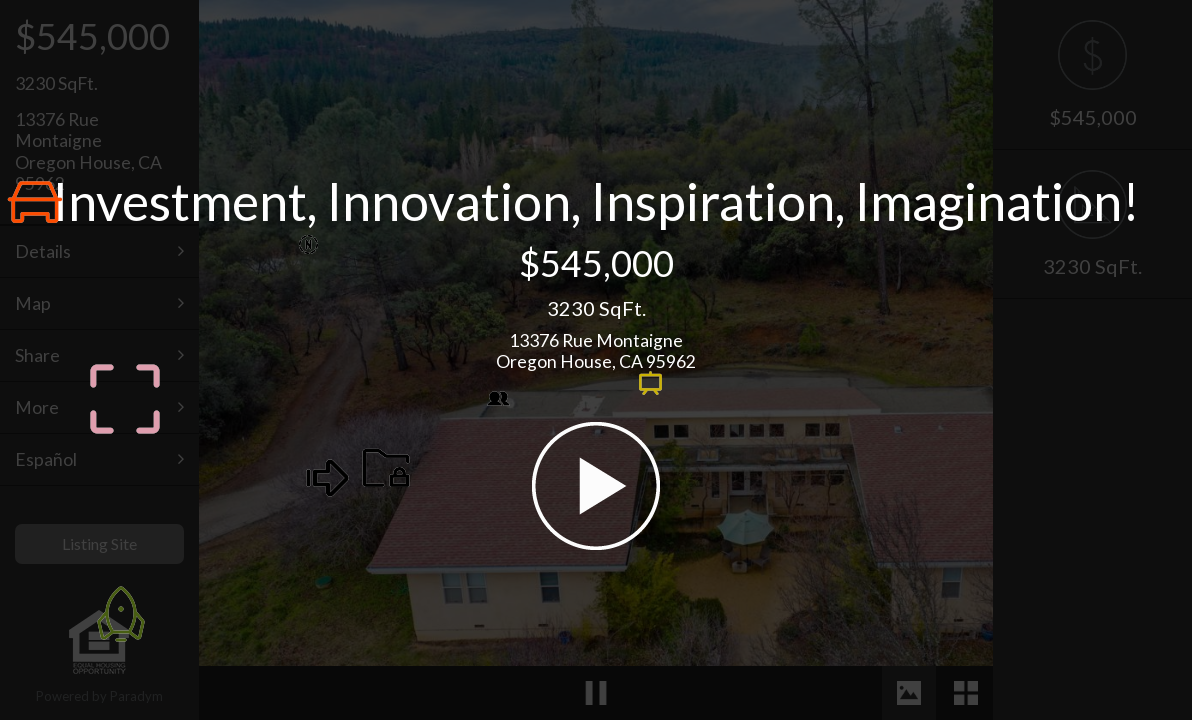 The height and width of the screenshot is (720, 1192). I want to click on launch or deploy an application, so click(121, 616).